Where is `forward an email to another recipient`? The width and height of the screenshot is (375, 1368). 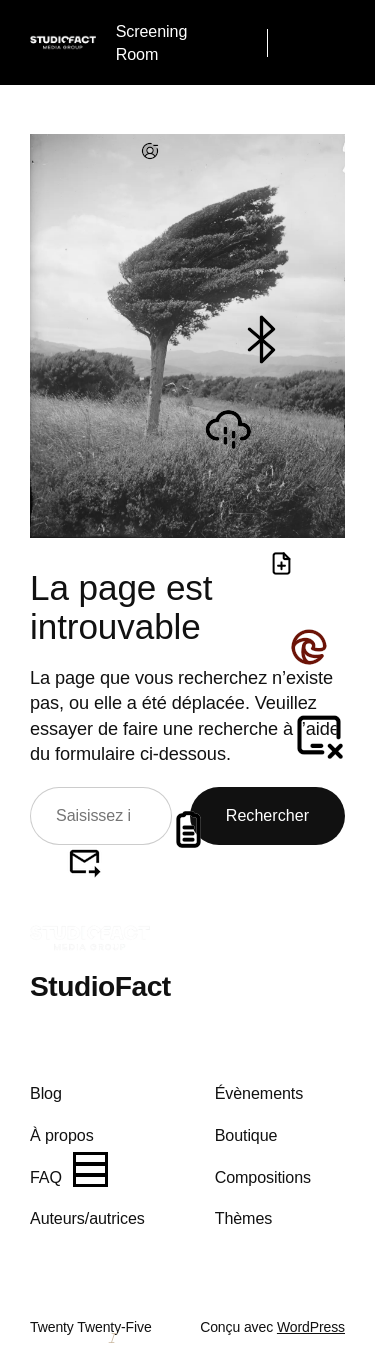 forward an email to another recipient is located at coordinates (84, 861).